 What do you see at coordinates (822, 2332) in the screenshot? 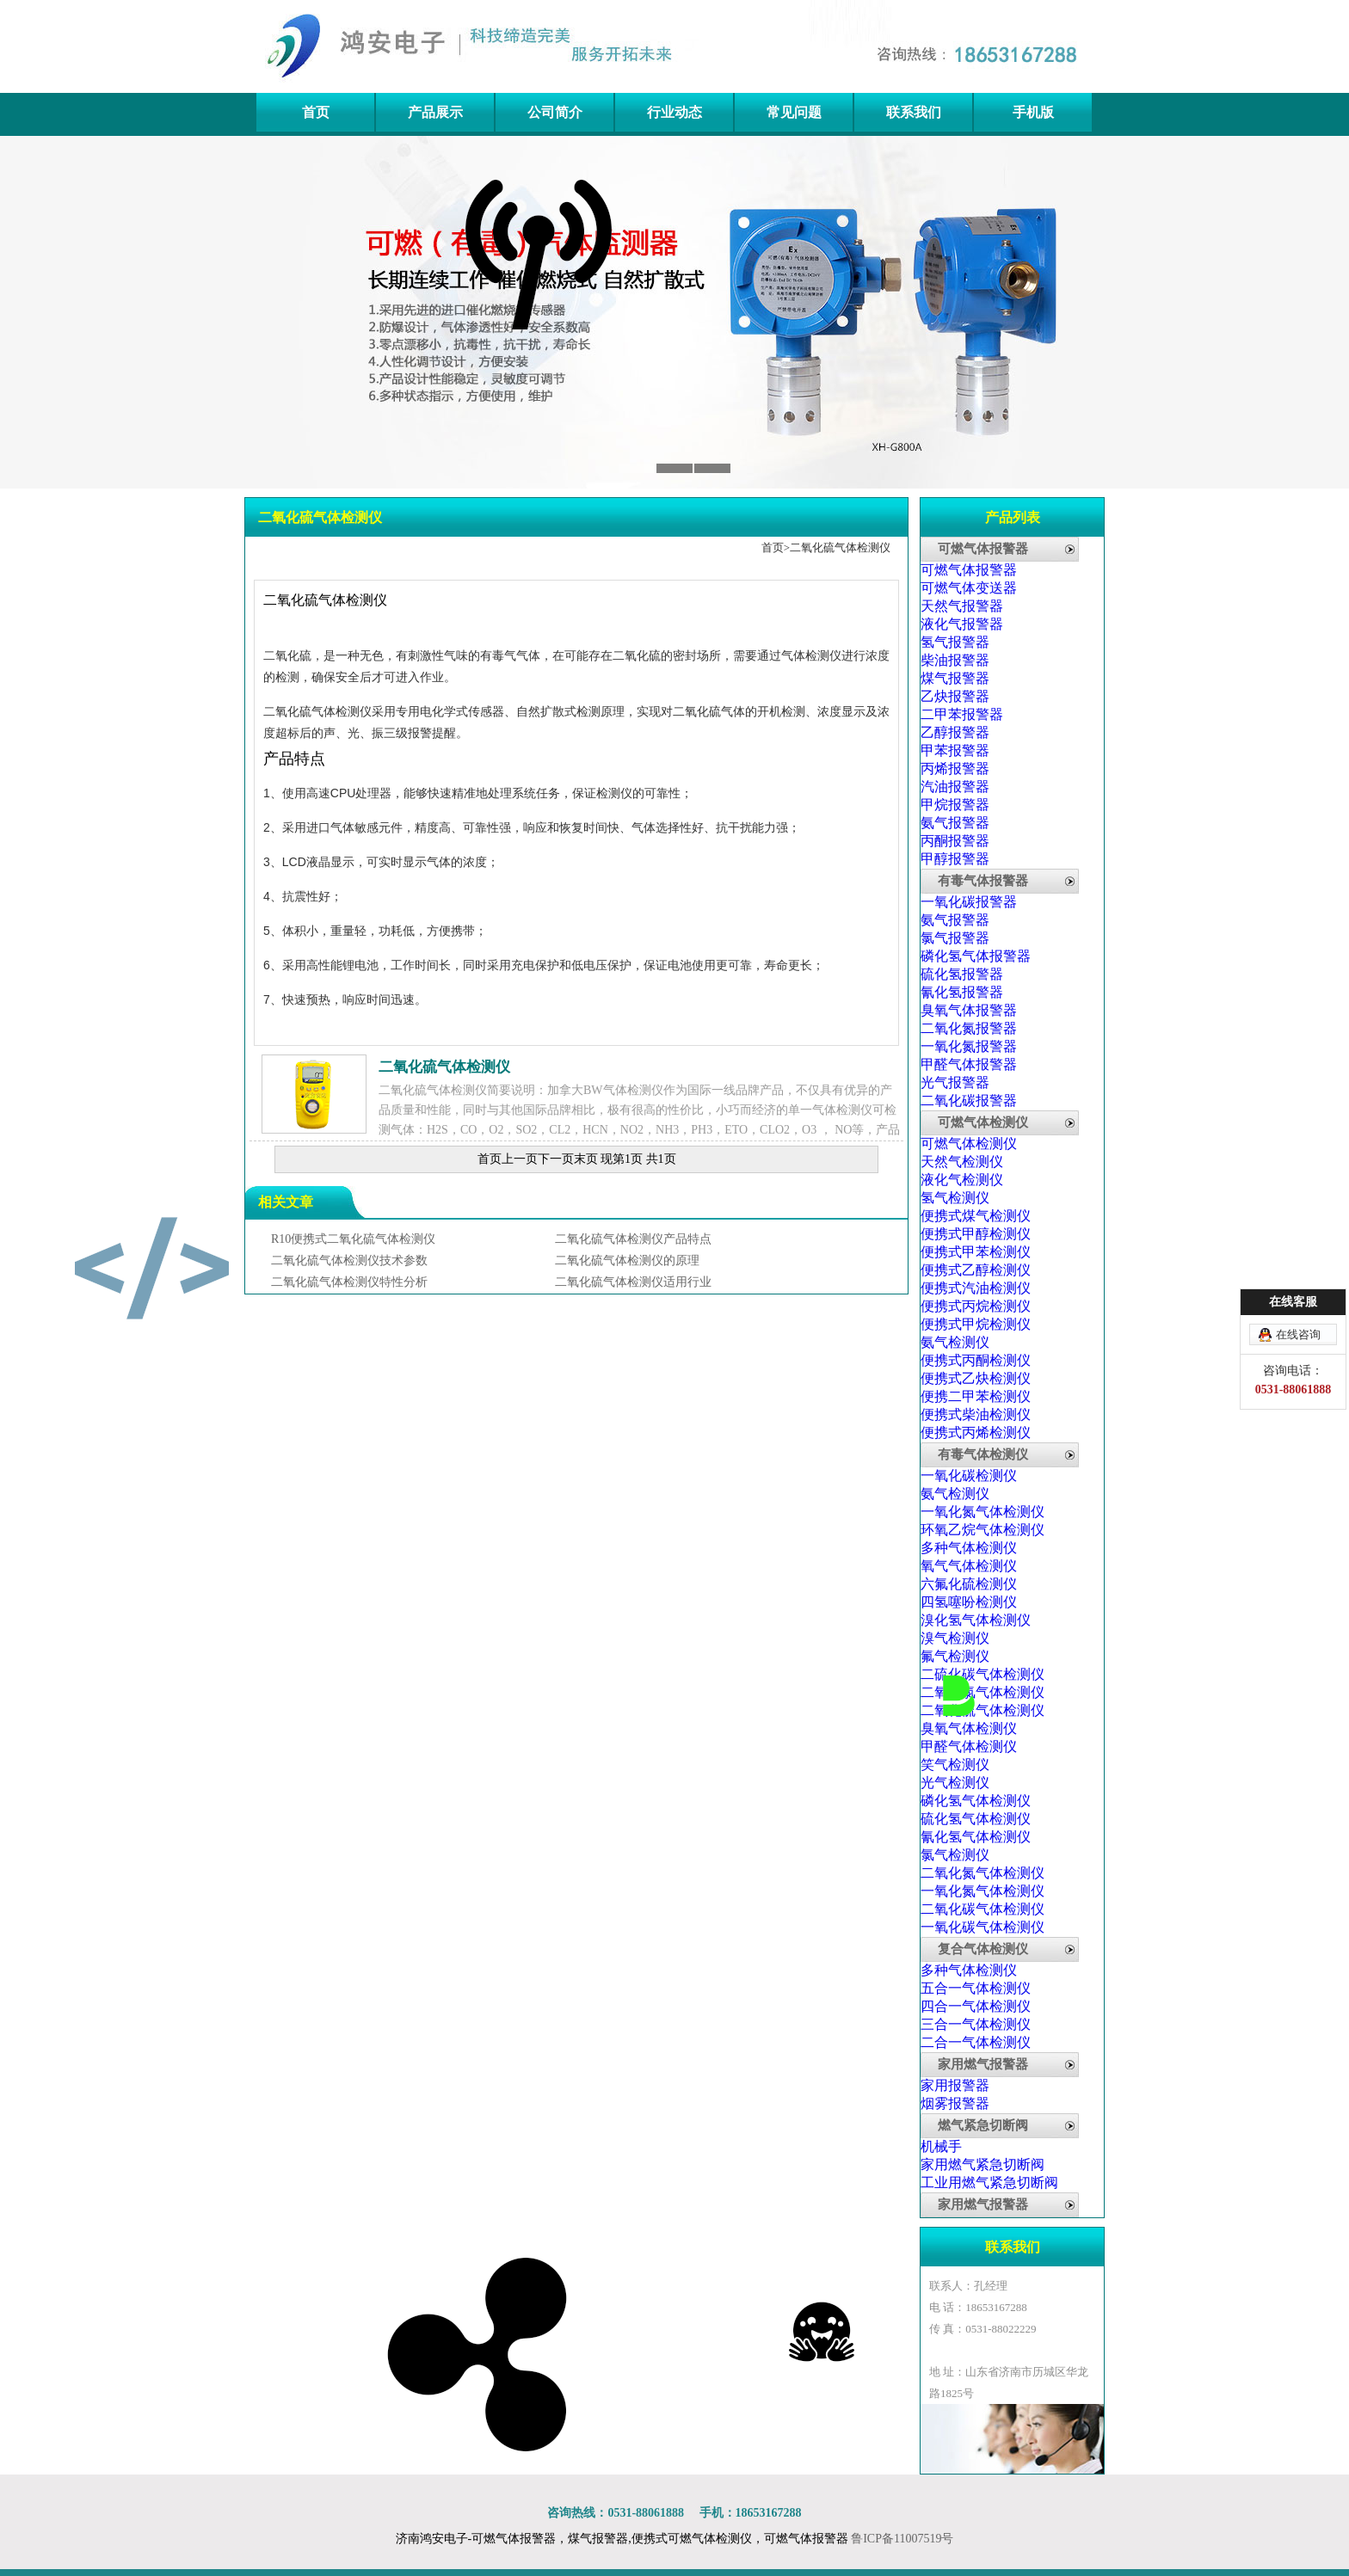
I see `visit hugging face platform` at bounding box center [822, 2332].